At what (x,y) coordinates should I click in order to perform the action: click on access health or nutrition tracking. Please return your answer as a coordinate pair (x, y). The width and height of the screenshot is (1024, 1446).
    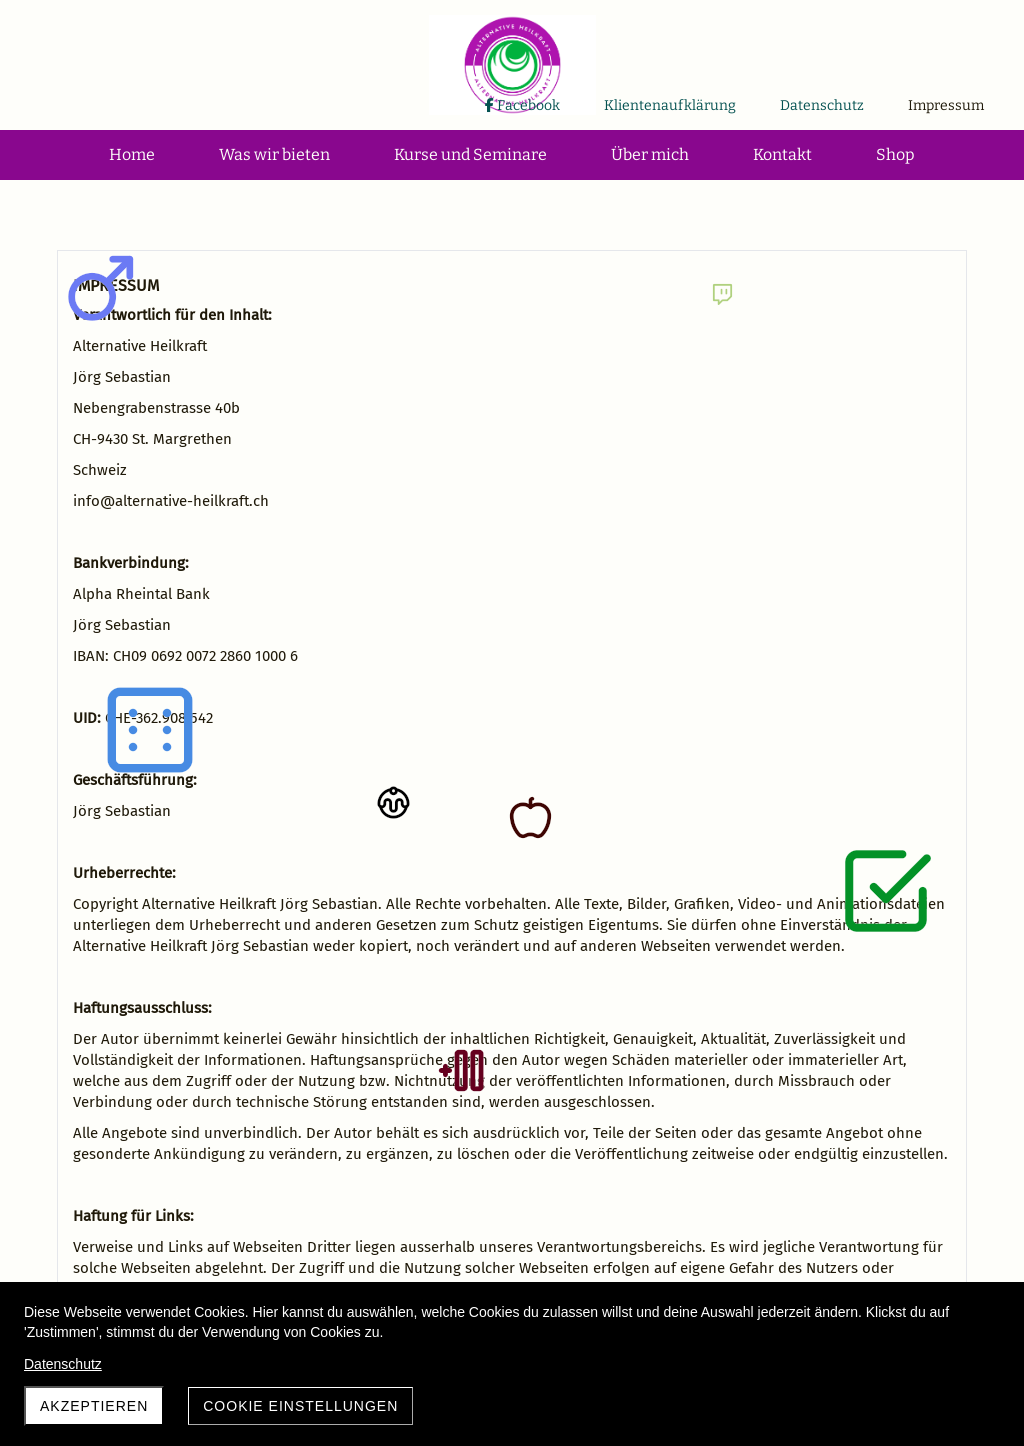
    Looking at the image, I should click on (530, 817).